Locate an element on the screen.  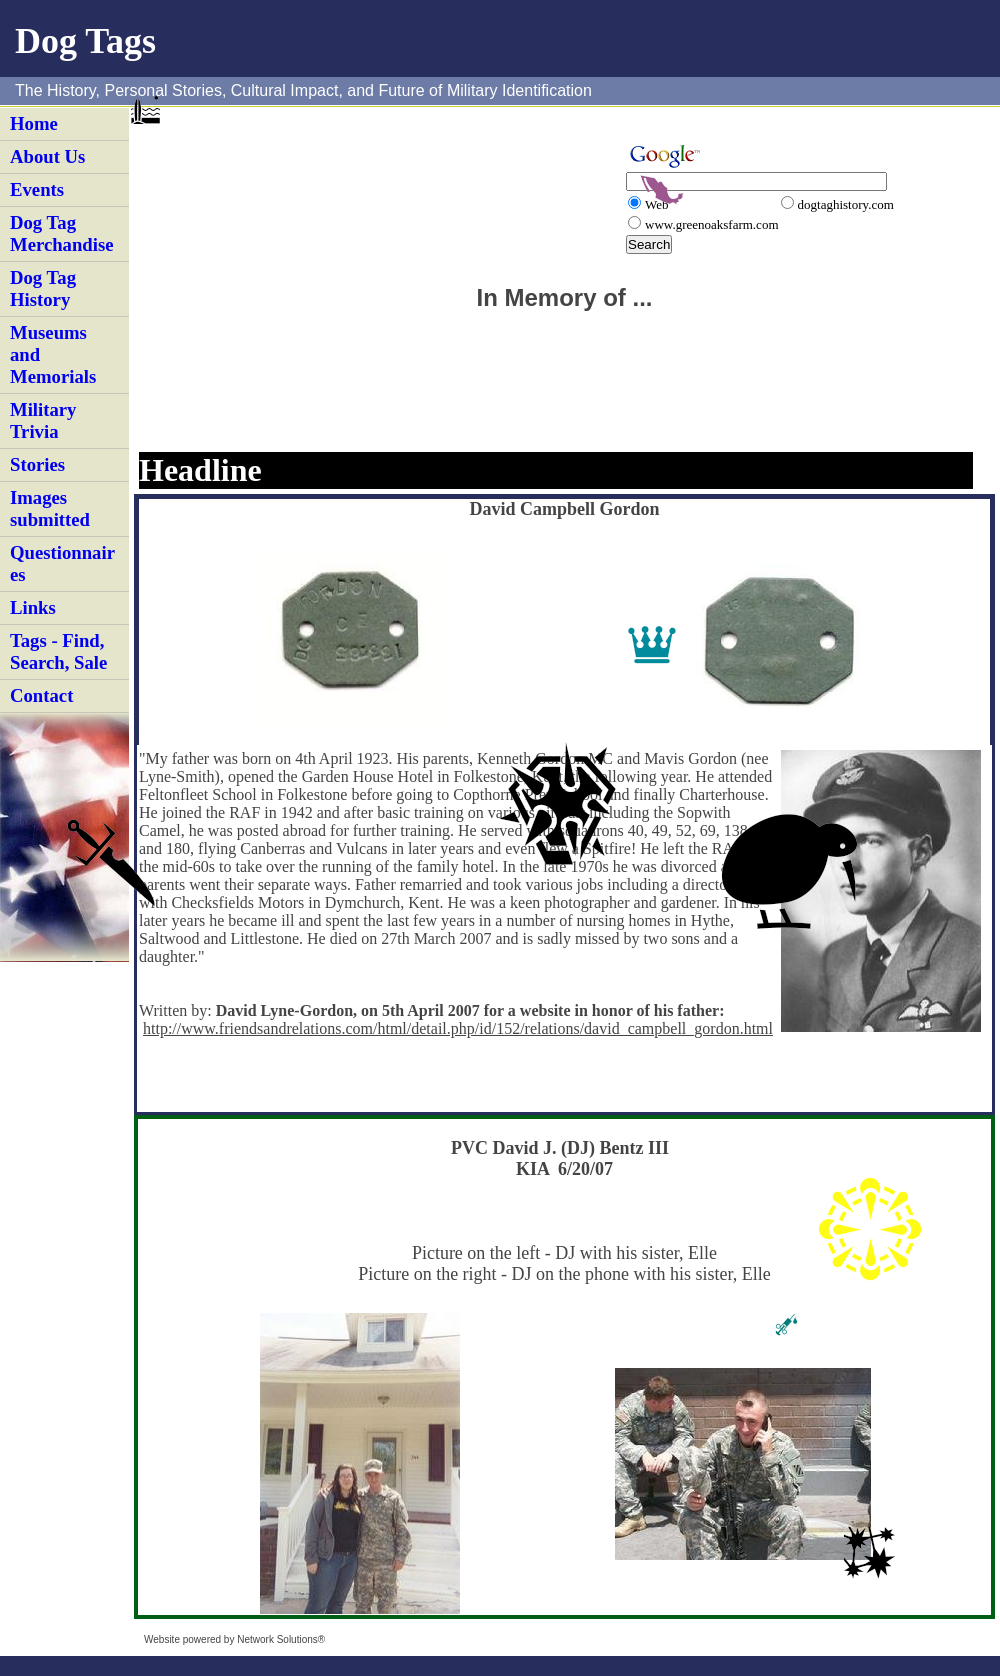
activate defensive ability or shield spell is located at coordinates (562, 806).